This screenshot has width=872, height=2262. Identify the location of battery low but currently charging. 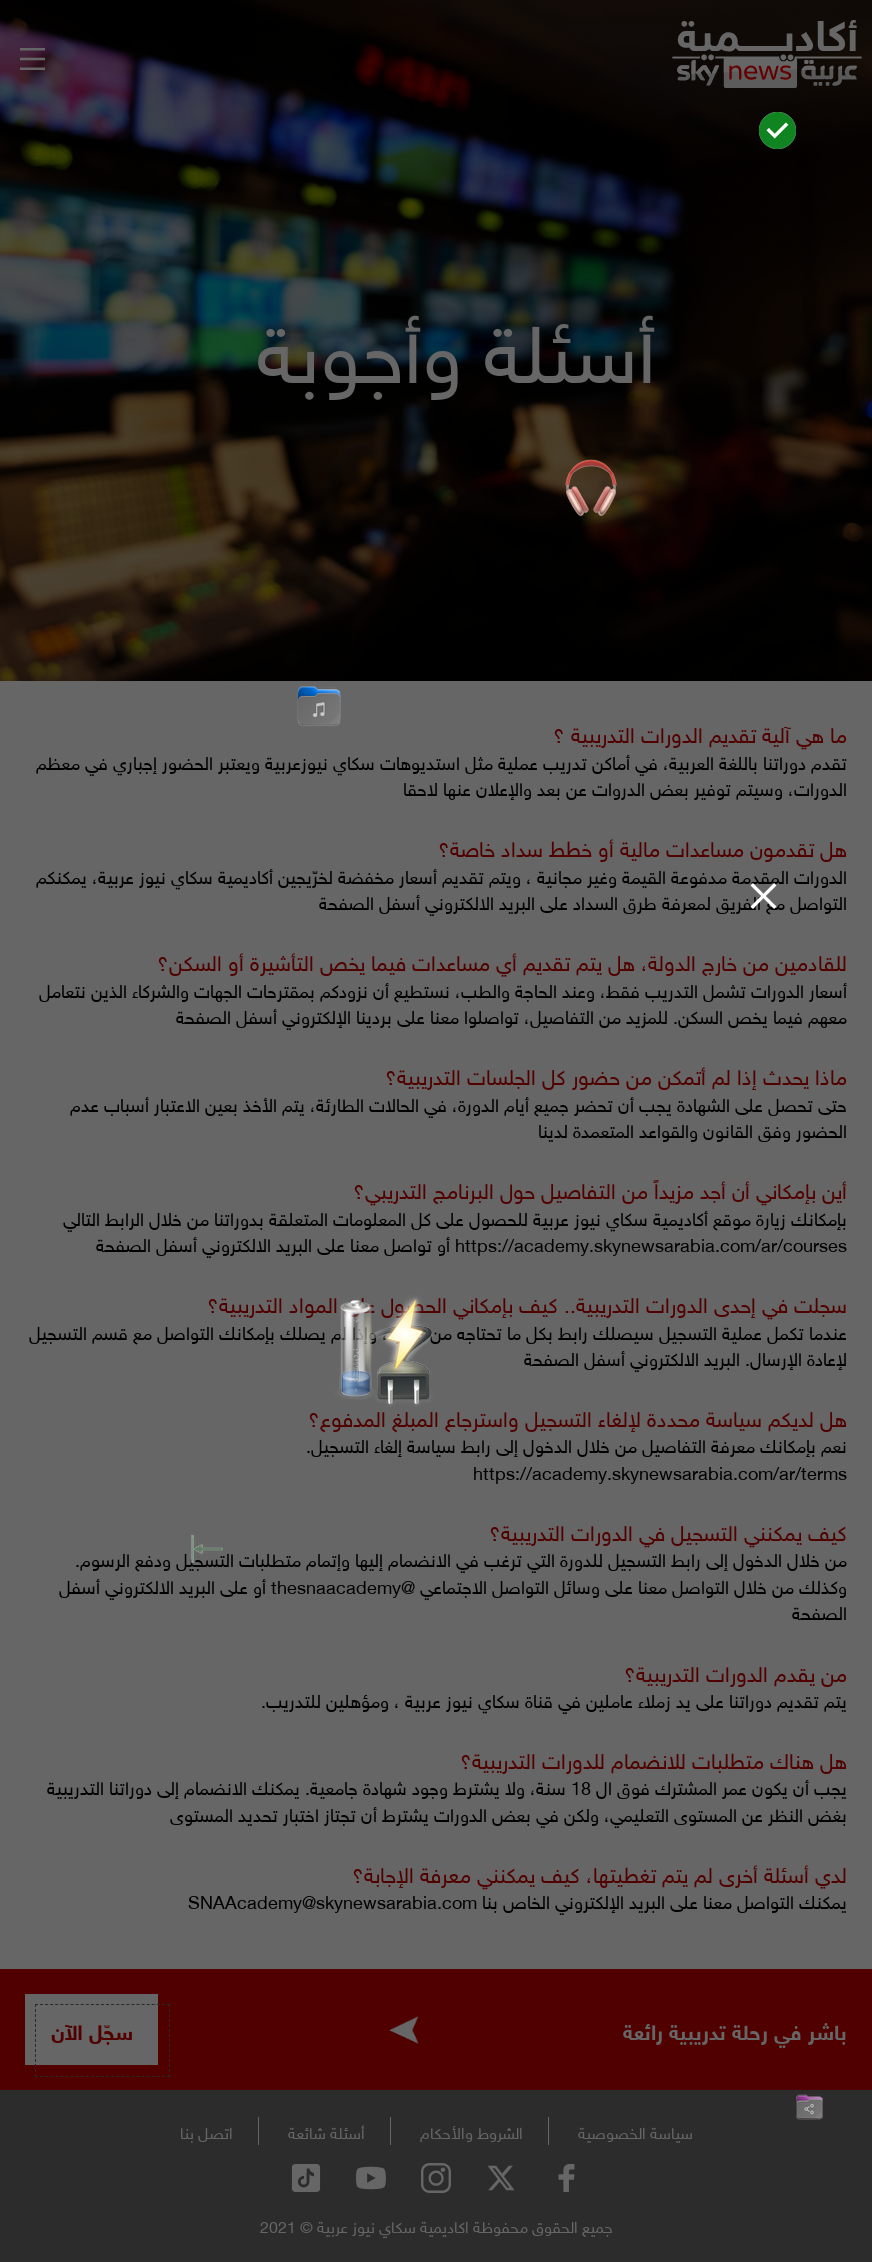
(379, 1351).